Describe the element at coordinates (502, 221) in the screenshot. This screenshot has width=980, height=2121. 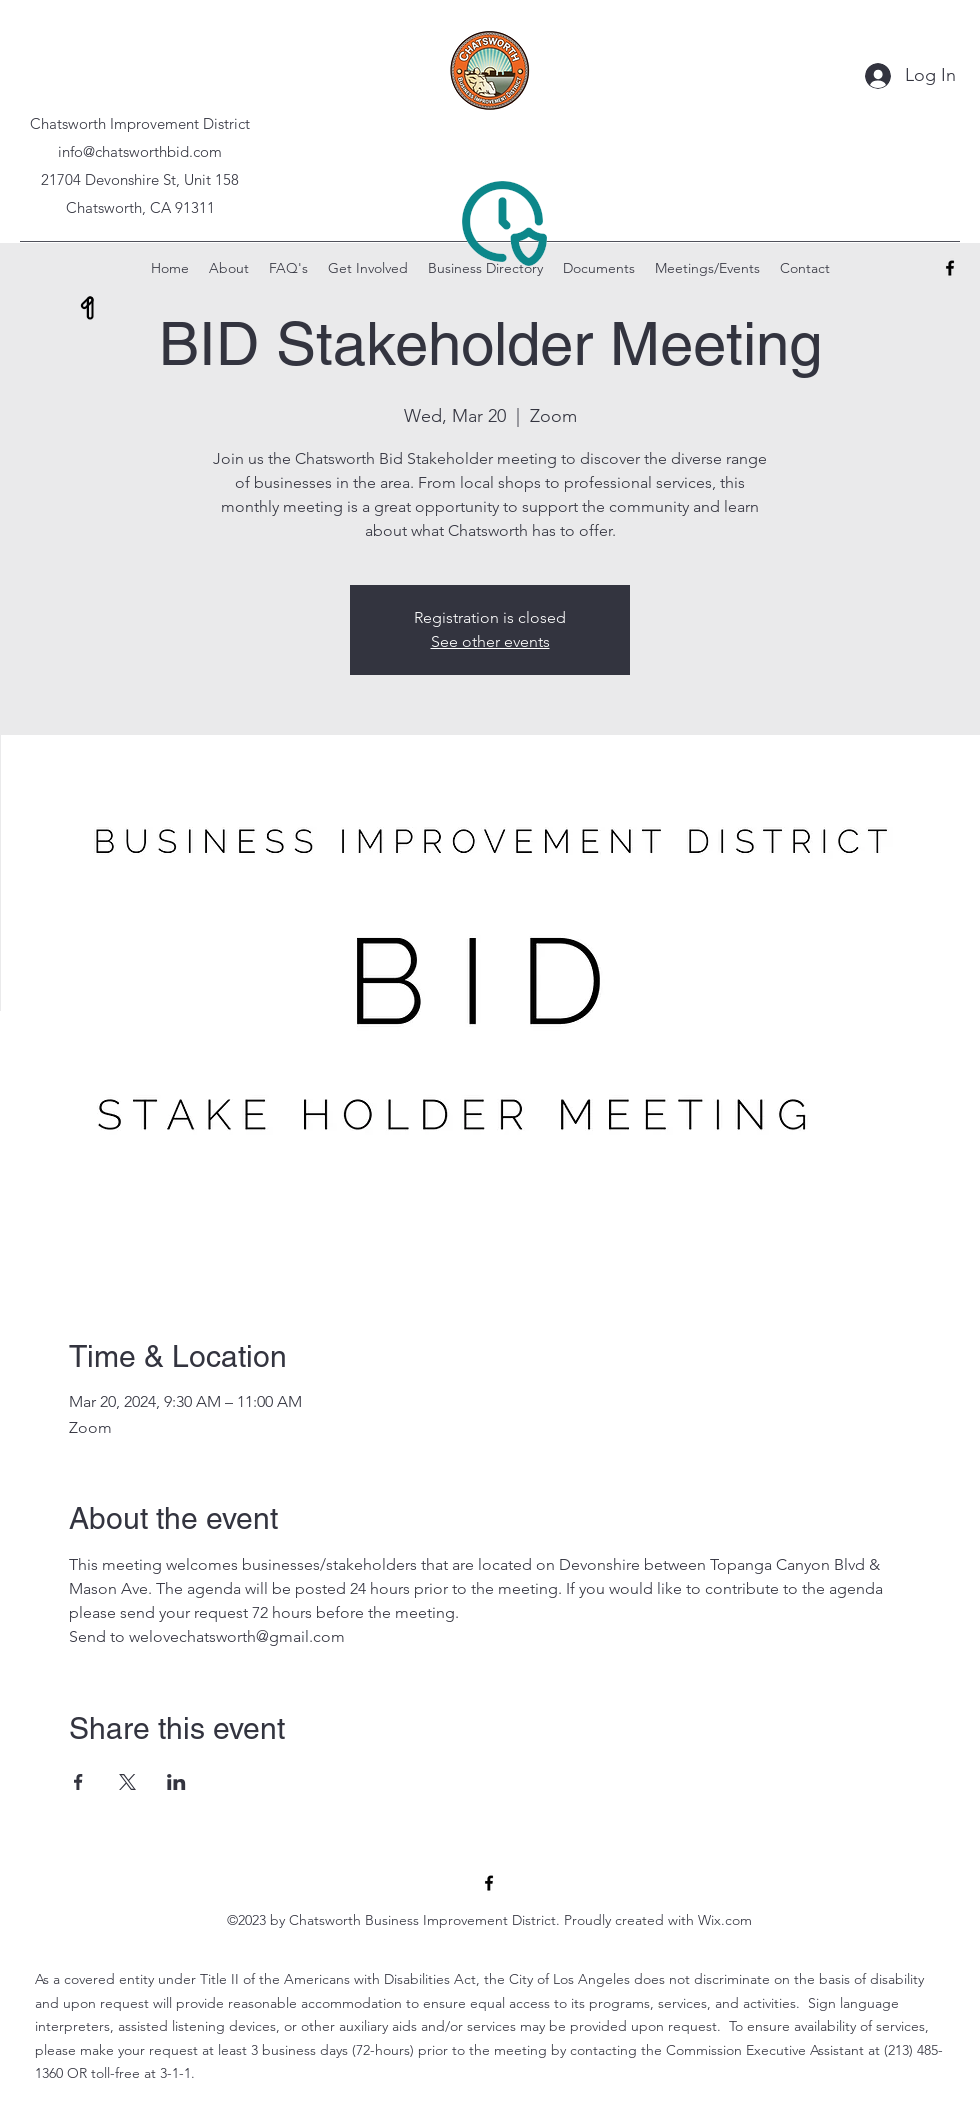
I see `view protected or secure time settings` at that location.